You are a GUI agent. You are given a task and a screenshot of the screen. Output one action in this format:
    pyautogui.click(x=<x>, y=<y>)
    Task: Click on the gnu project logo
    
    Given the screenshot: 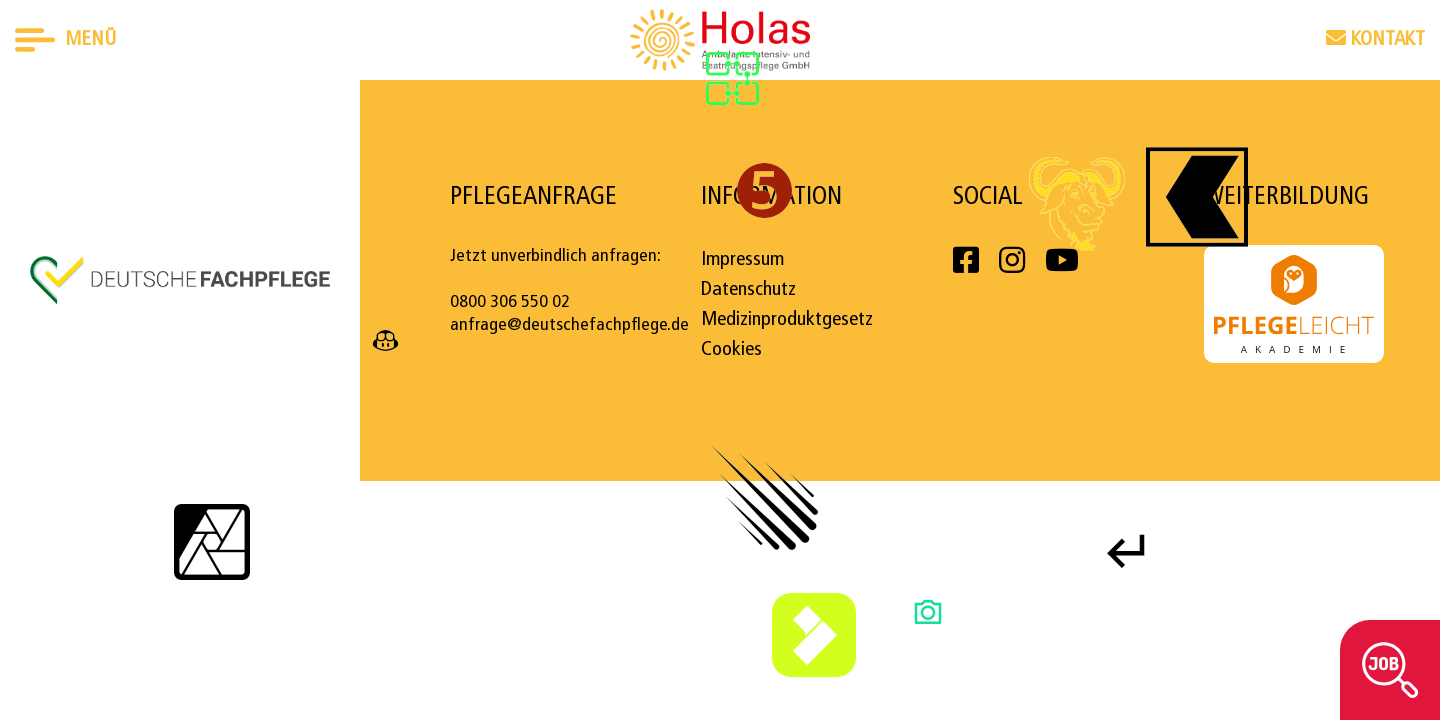 What is the action you would take?
    pyautogui.click(x=1077, y=204)
    